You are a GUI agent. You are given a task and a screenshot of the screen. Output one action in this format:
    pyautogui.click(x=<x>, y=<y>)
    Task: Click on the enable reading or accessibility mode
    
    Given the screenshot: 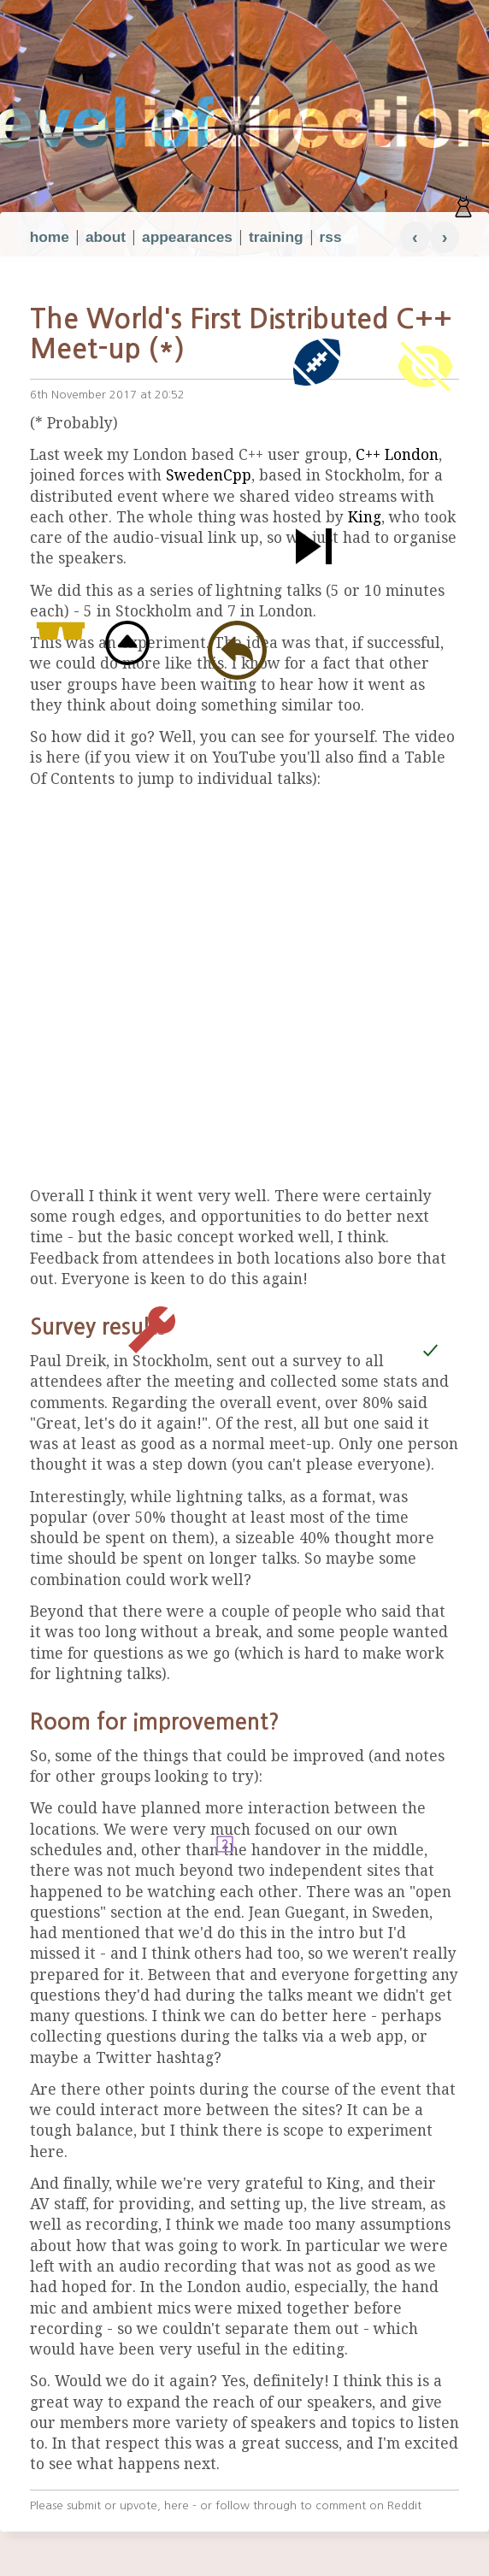 What is the action you would take?
    pyautogui.click(x=61, y=630)
    